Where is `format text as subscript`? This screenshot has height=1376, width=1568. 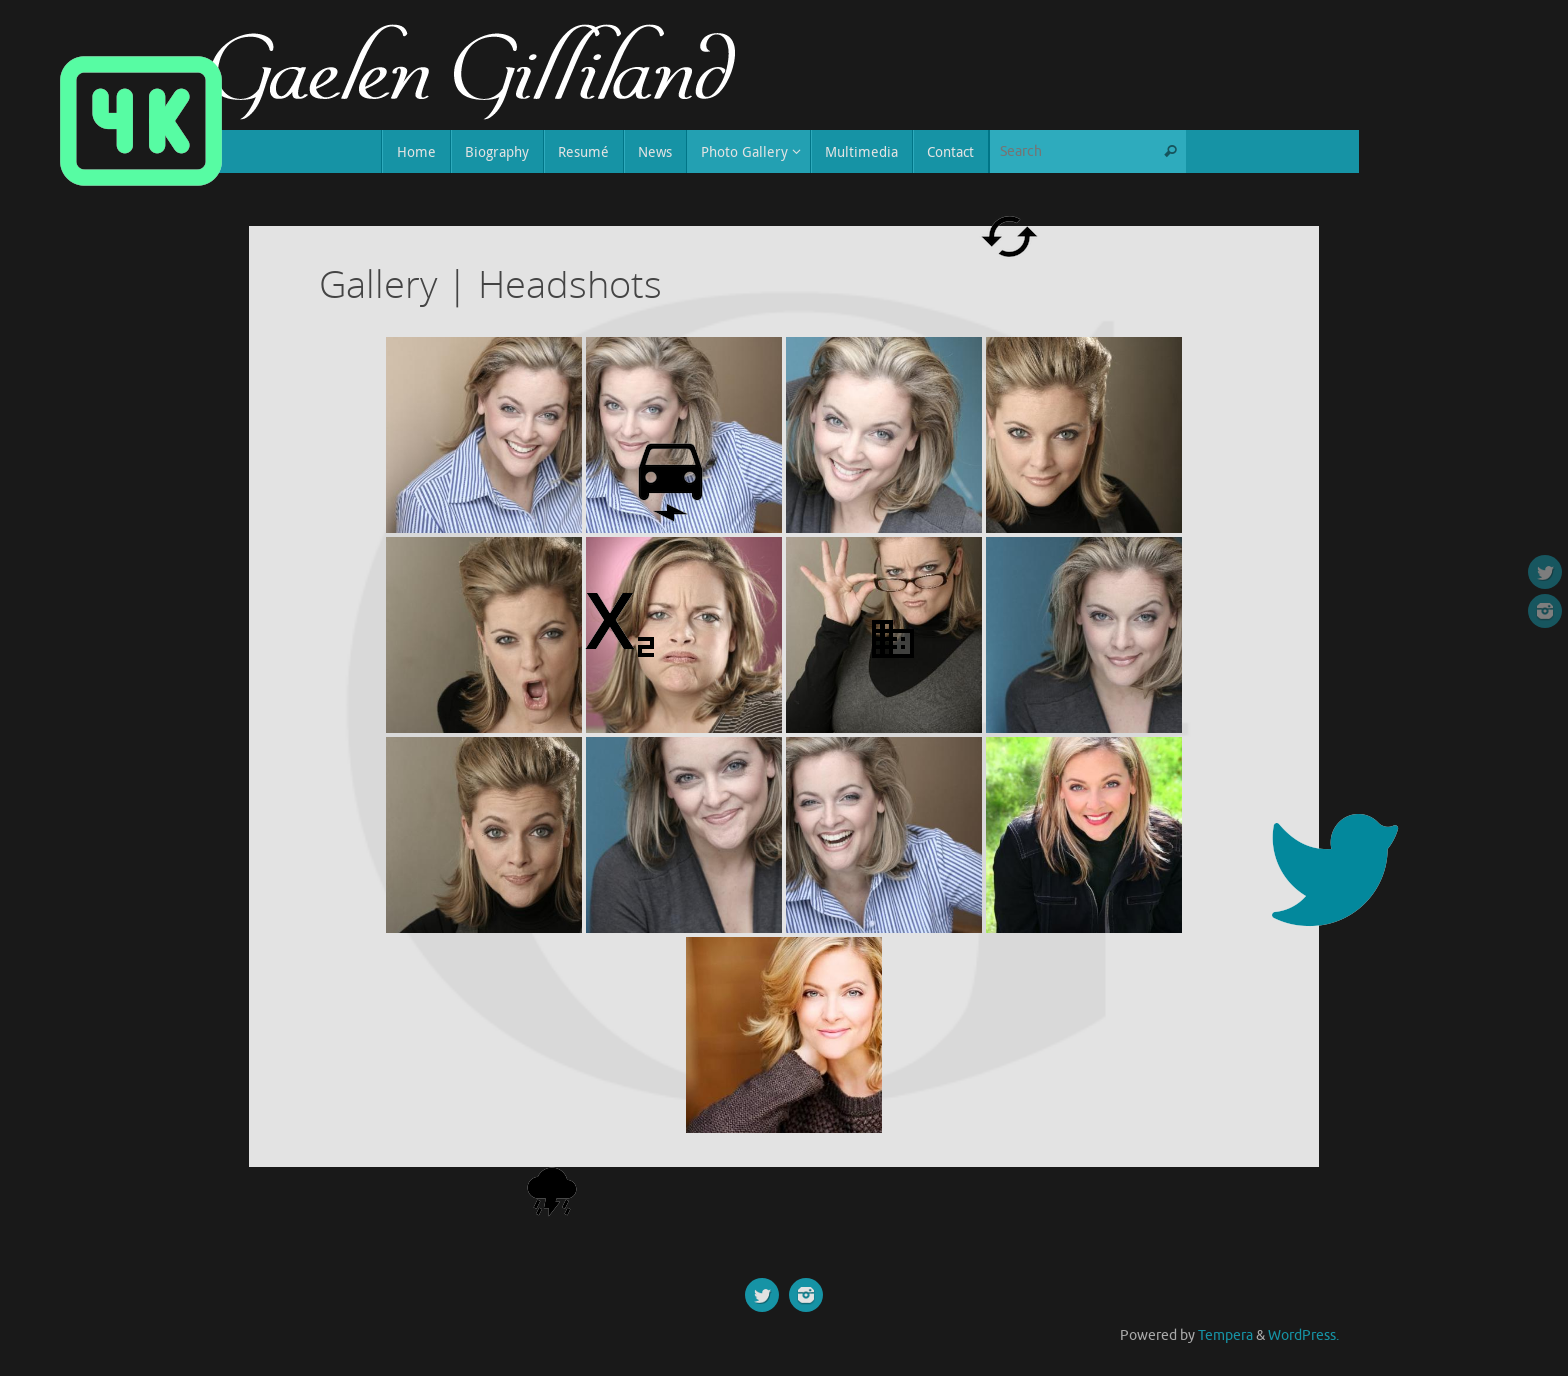
format text as subscript is located at coordinates (610, 625).